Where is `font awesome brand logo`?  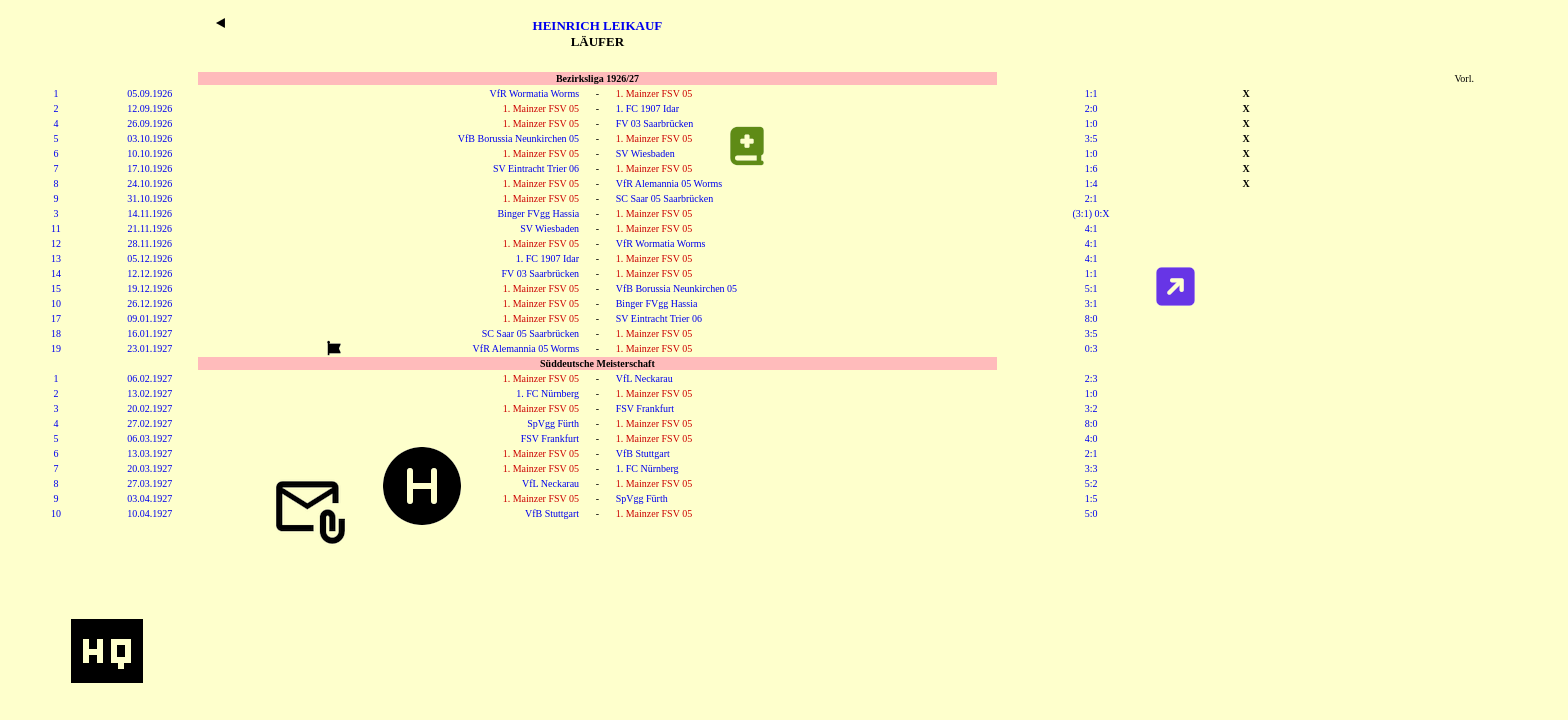 font awesome brand logo is located at coordinates (334, 348).